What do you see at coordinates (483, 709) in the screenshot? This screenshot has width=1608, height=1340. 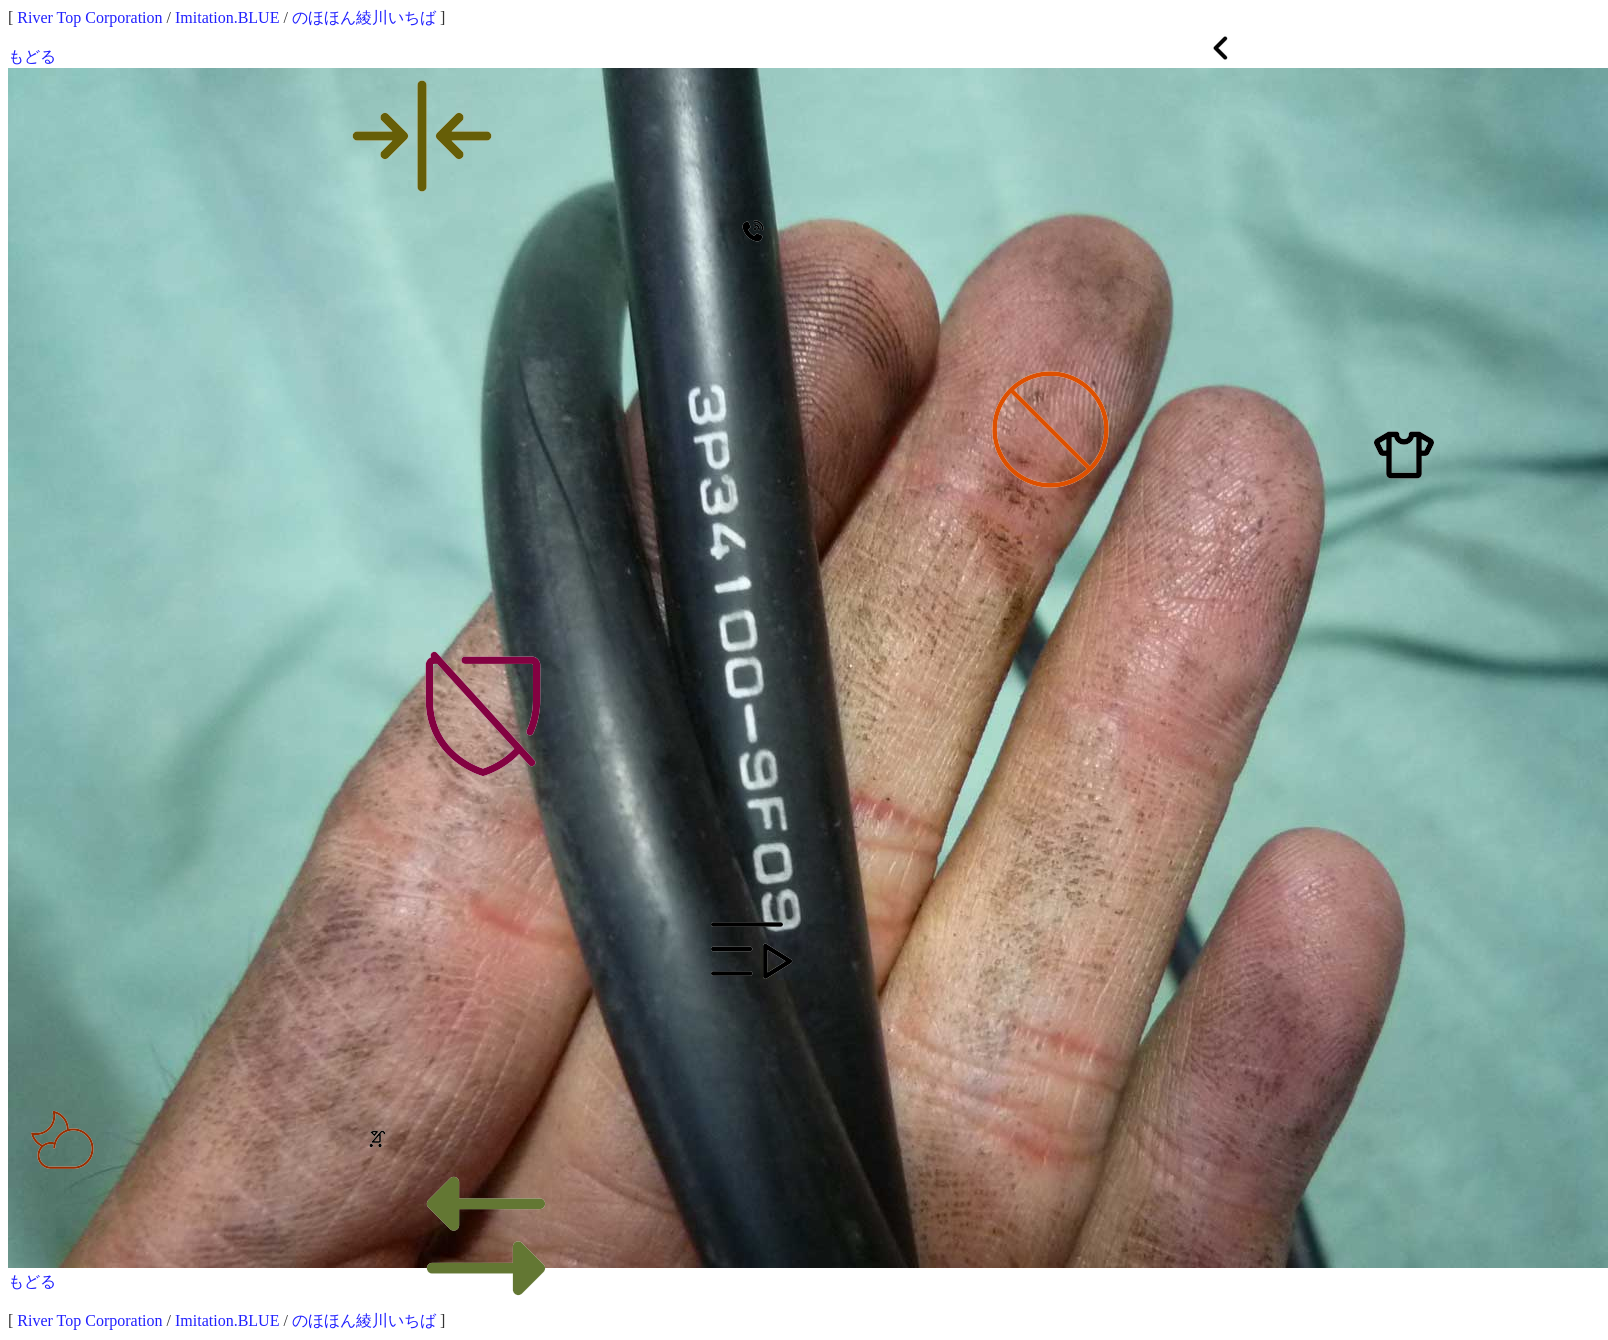 I see `indicates disabled or inactive protection` at bounding box center [483, 709].